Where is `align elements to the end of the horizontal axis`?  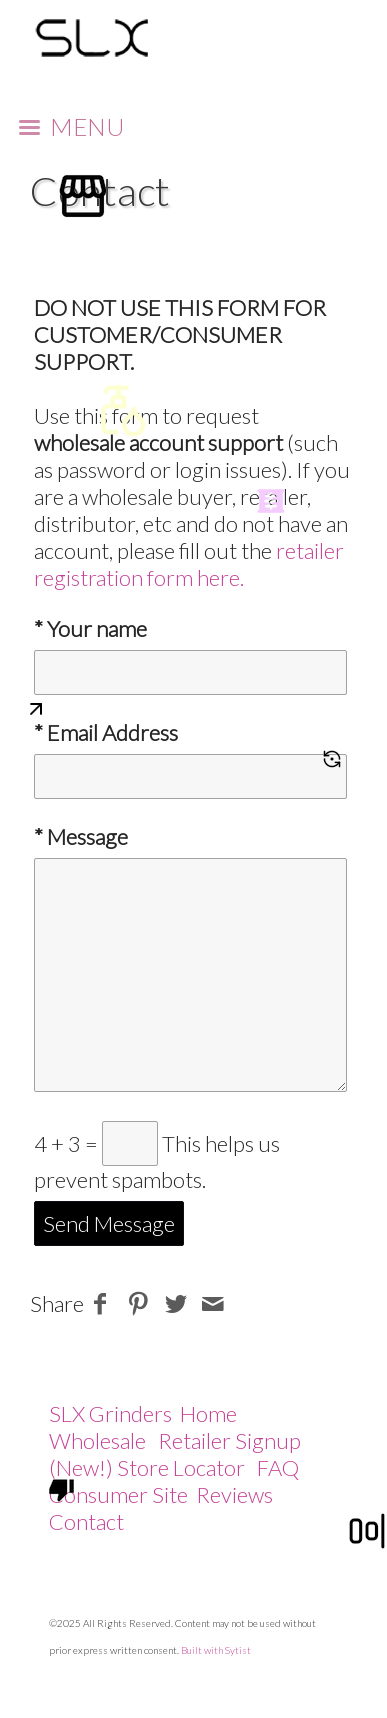 align elements to the end of the horizontal axis is located at coordinates (367, 1531).